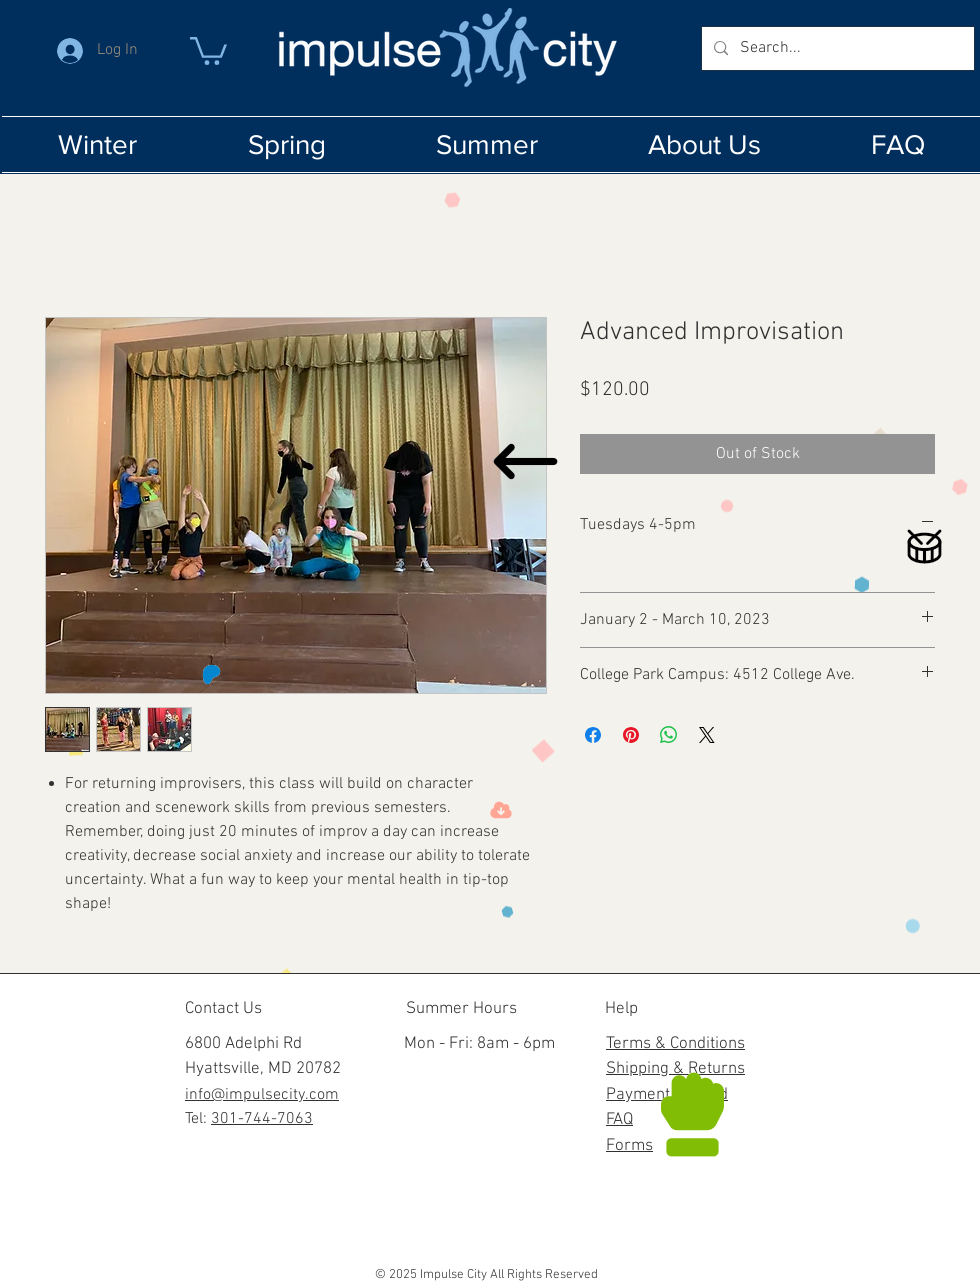 The height and width of the screenshot is (1286, 980). Describe the element at coordinates (525, 461) in the screenshot. I see `go back to the previous page` at that location.